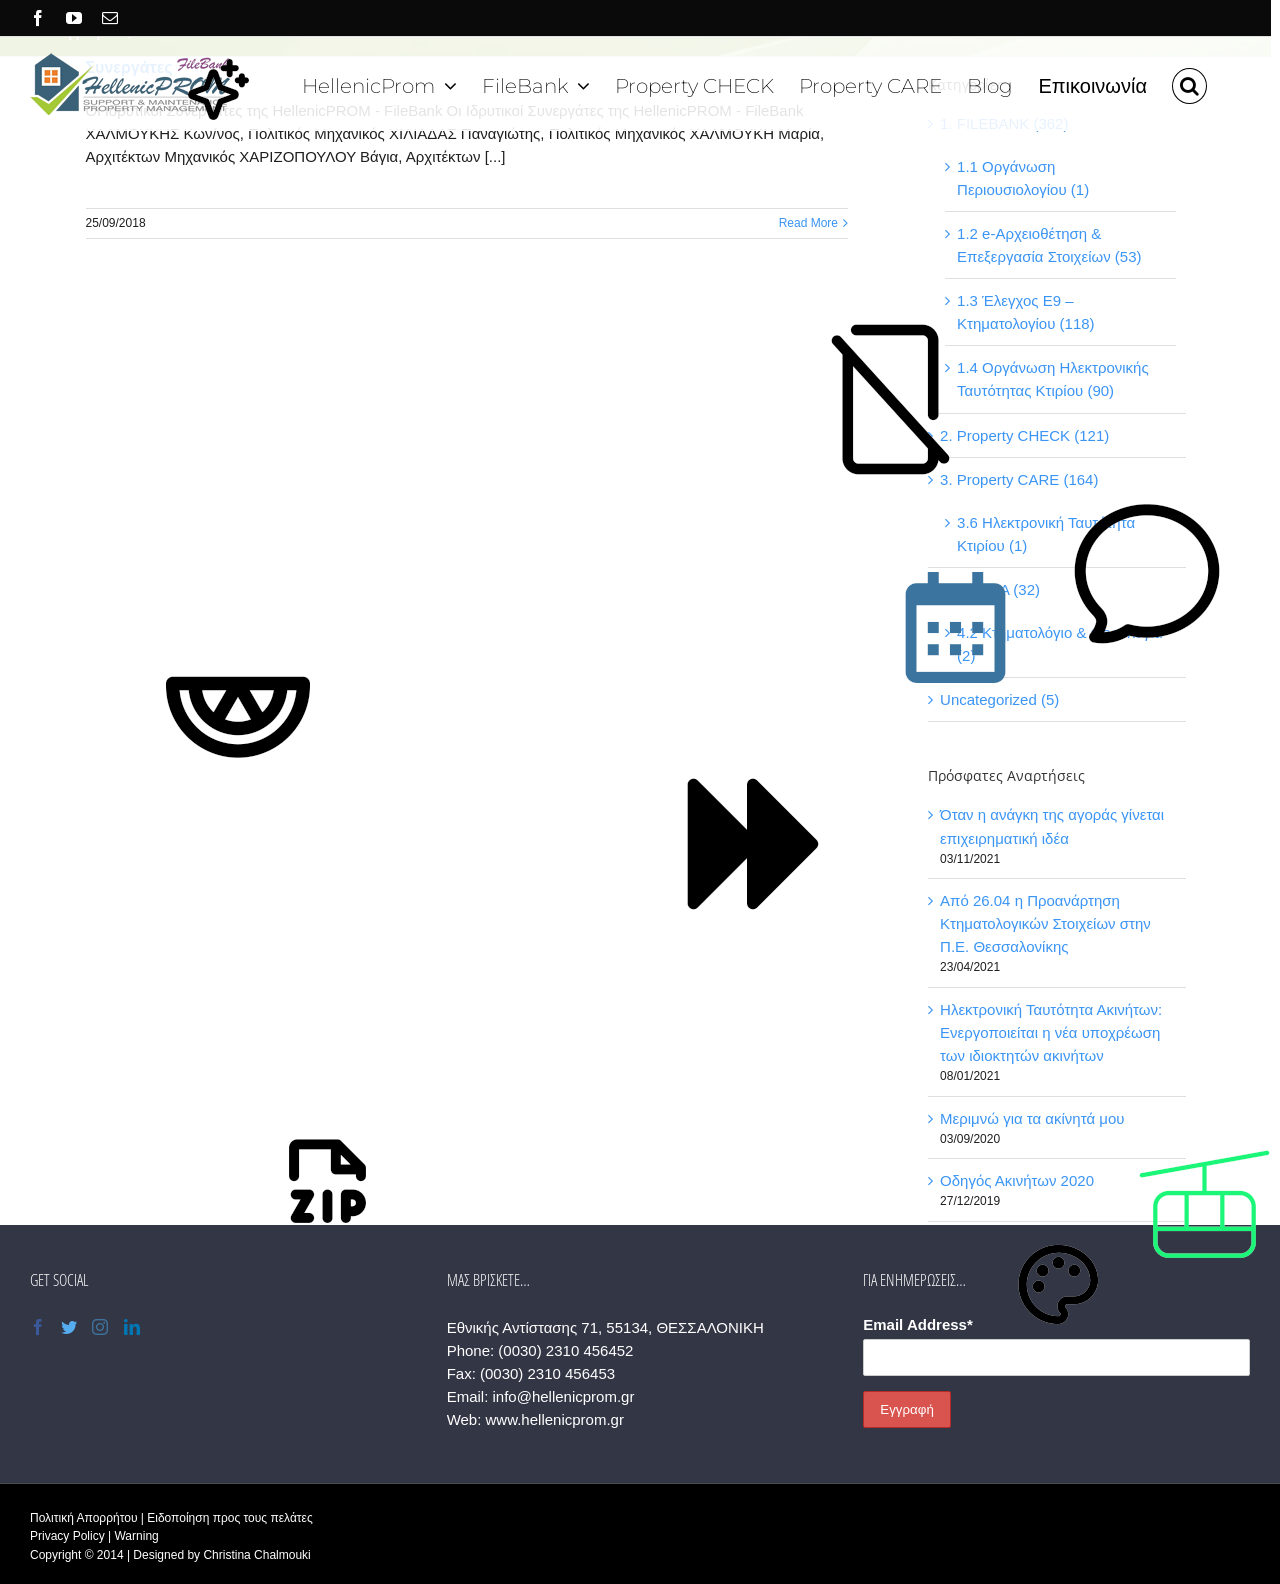 The width and height of the screenshot is (1280, 1584). Describe the element at coordinates (238, 706) in the screenshot. I see `indicates citrus or fruit-related content` at that location.